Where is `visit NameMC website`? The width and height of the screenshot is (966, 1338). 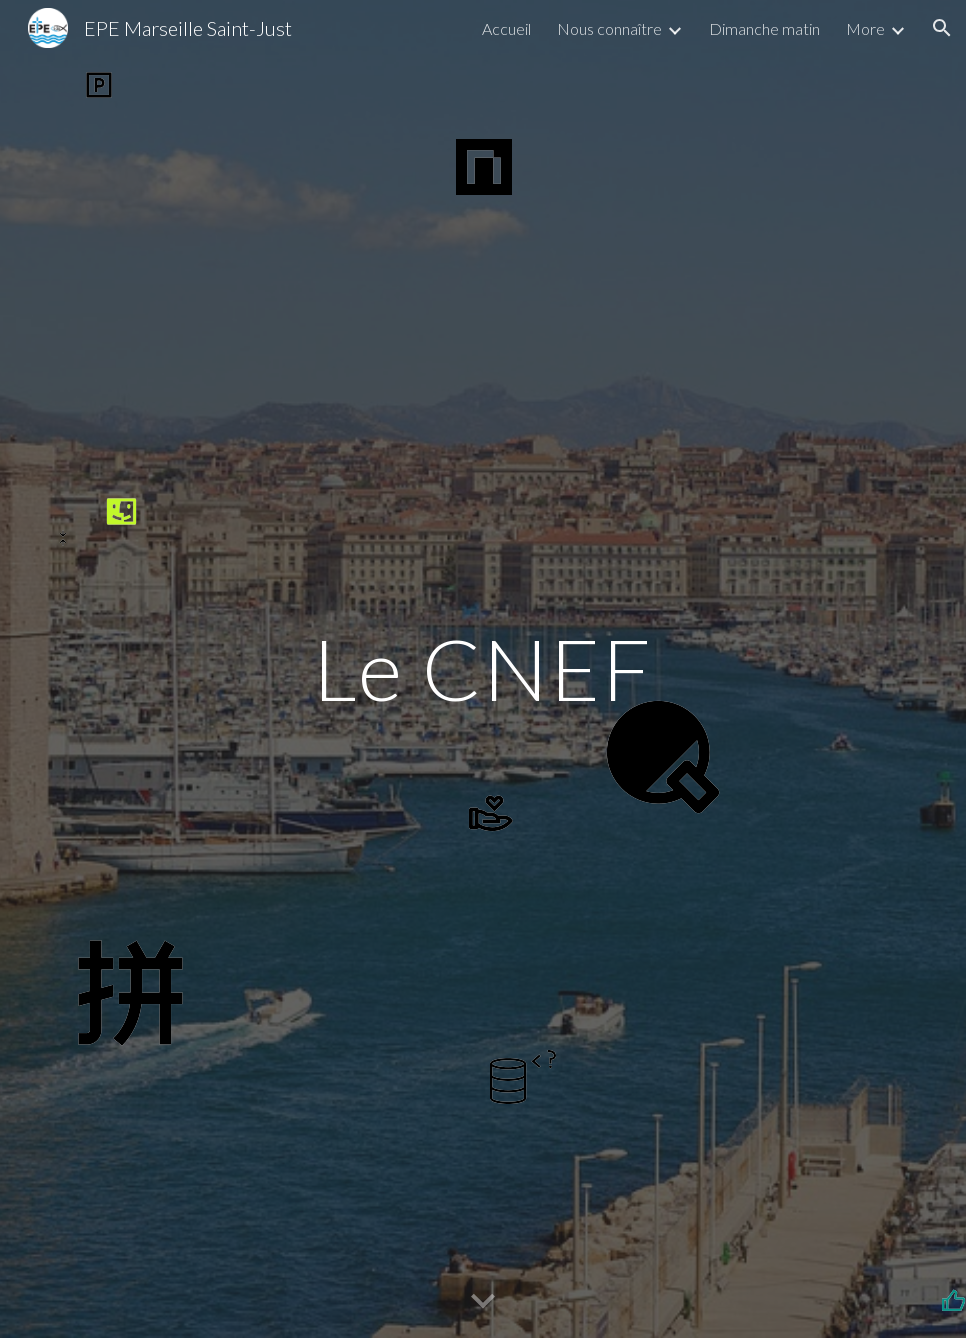
visit NameMC website is located at coordinates (484, 167).